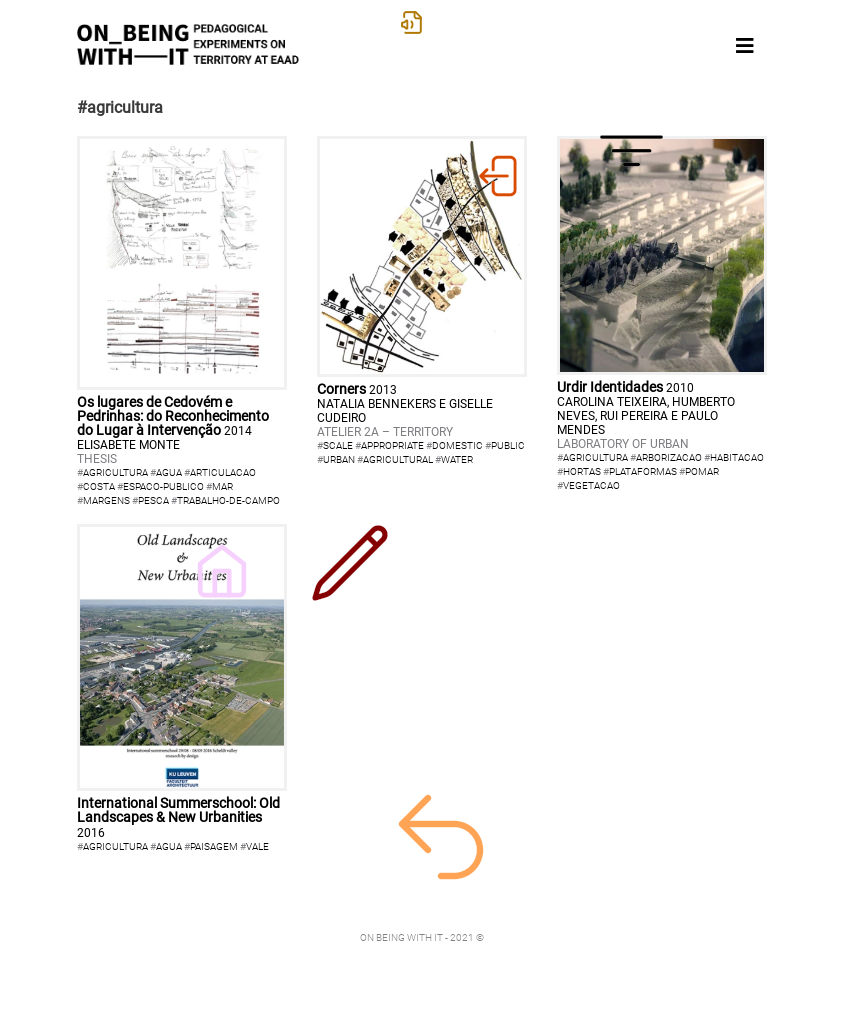 This screenshot has height=1010, width=844. I want to click on navigate to the home screen, so click(222, 571).